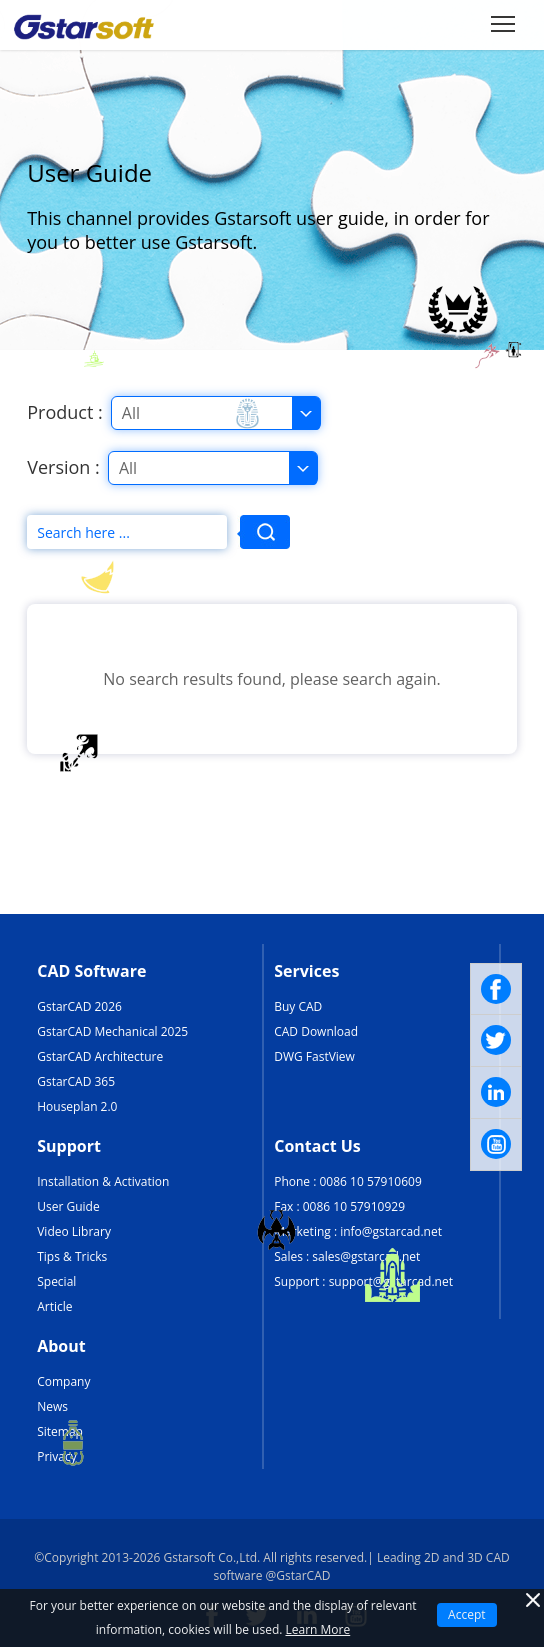 The image size is (544, 1647). Describe the element at coordinates (513, 349) in the screenshot. I see `indicates a frozen character status effect` at that location.